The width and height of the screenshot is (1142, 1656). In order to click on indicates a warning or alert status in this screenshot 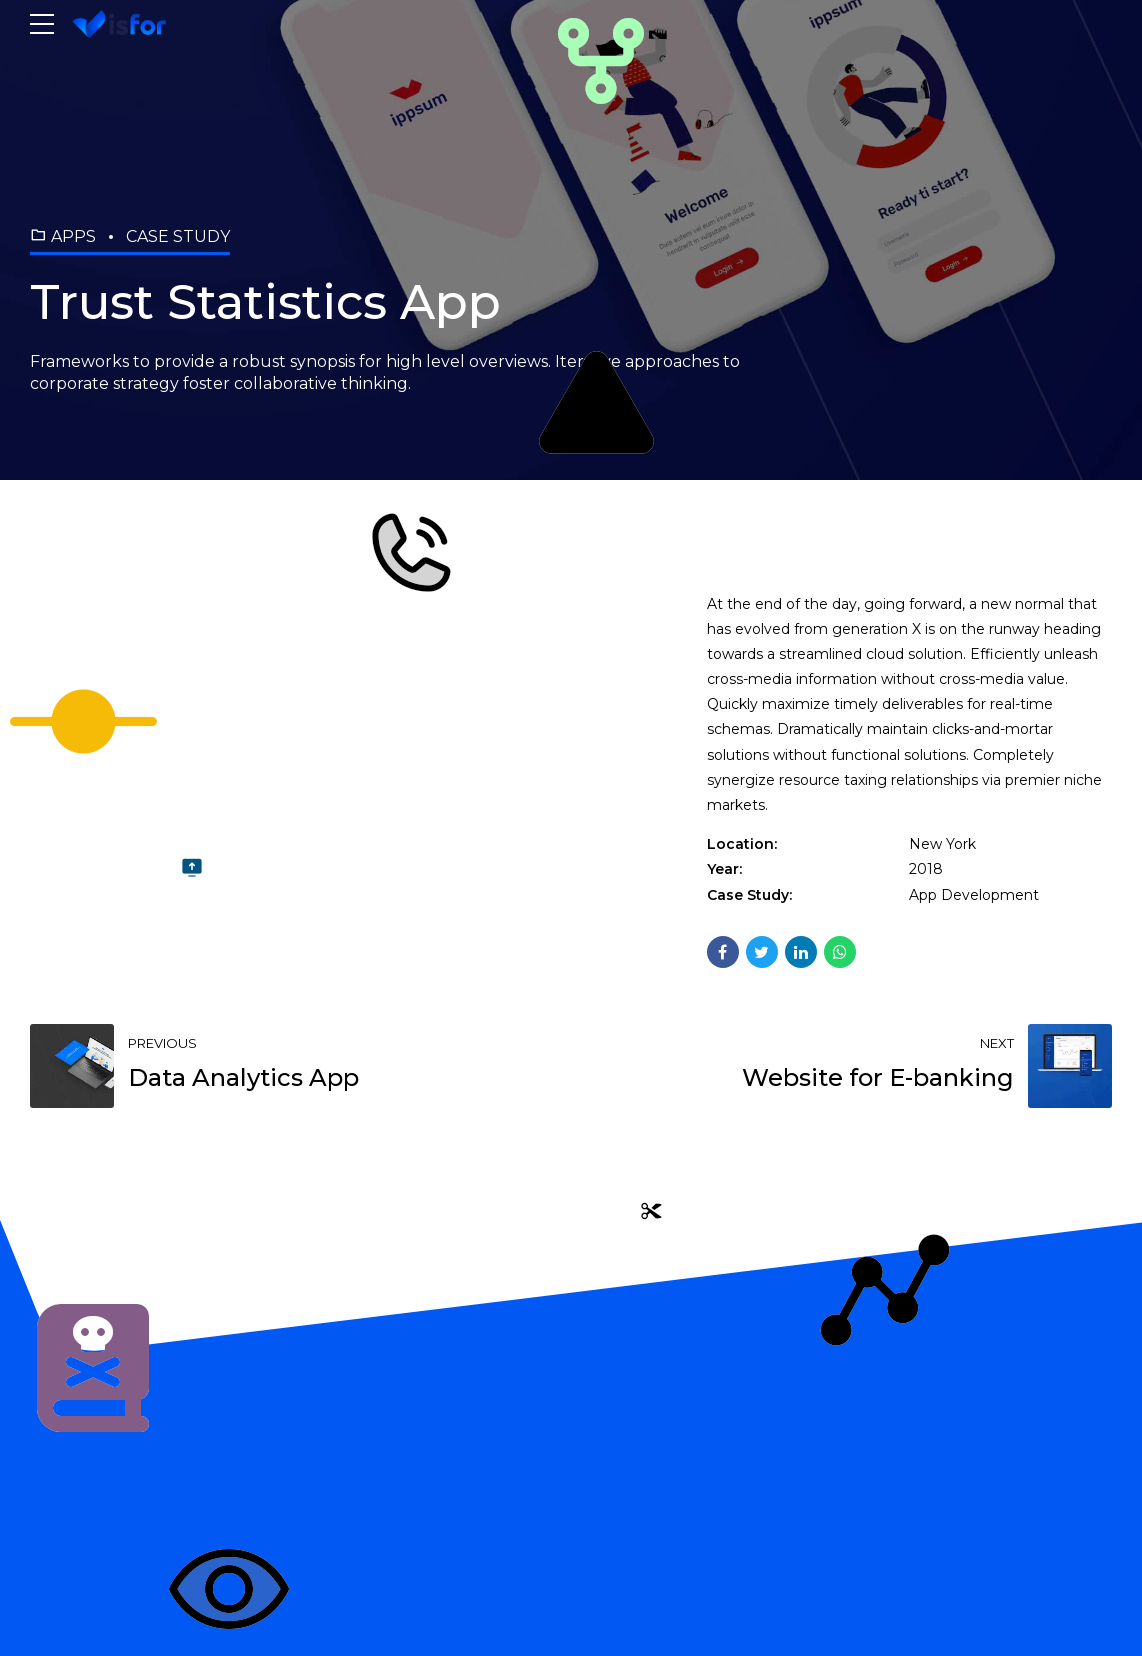, I will do `click(596, 404)`.